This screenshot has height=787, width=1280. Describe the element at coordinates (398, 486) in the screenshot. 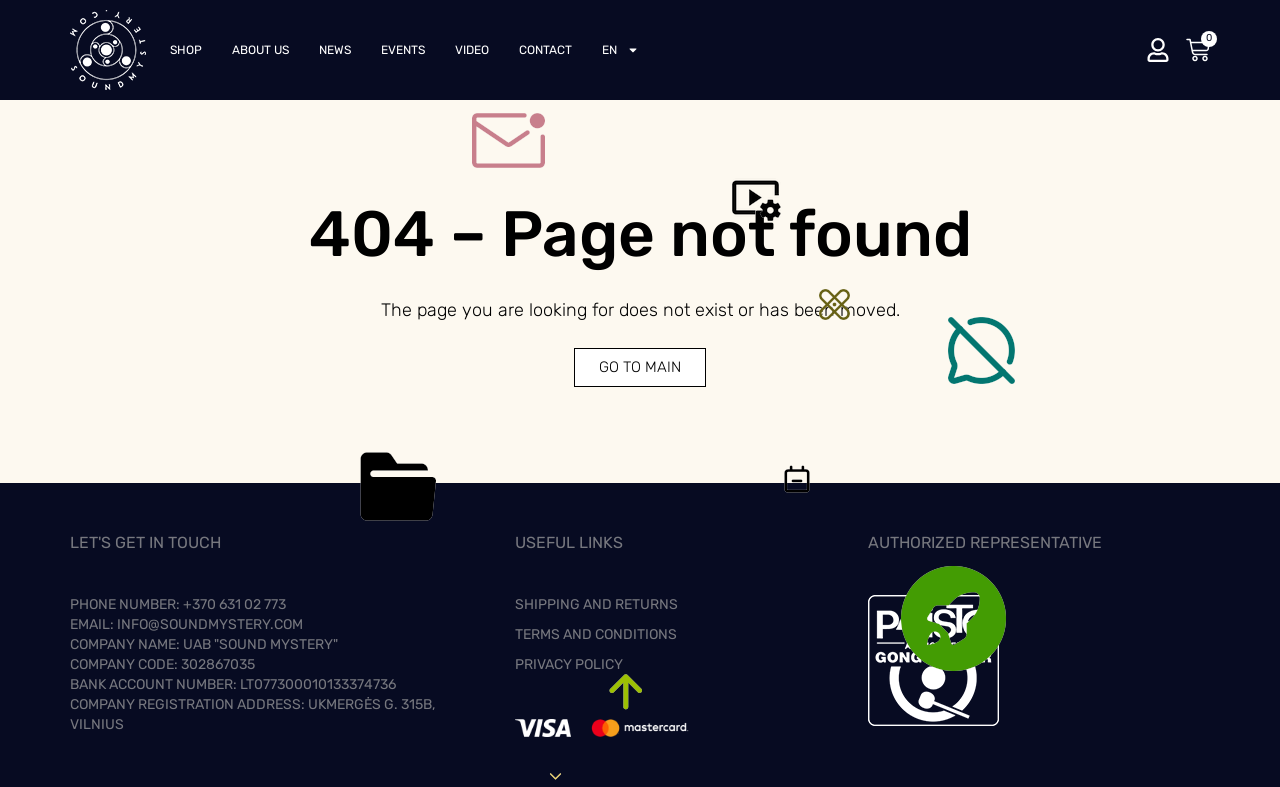

I see `an open folder currently being viewed` at that location.